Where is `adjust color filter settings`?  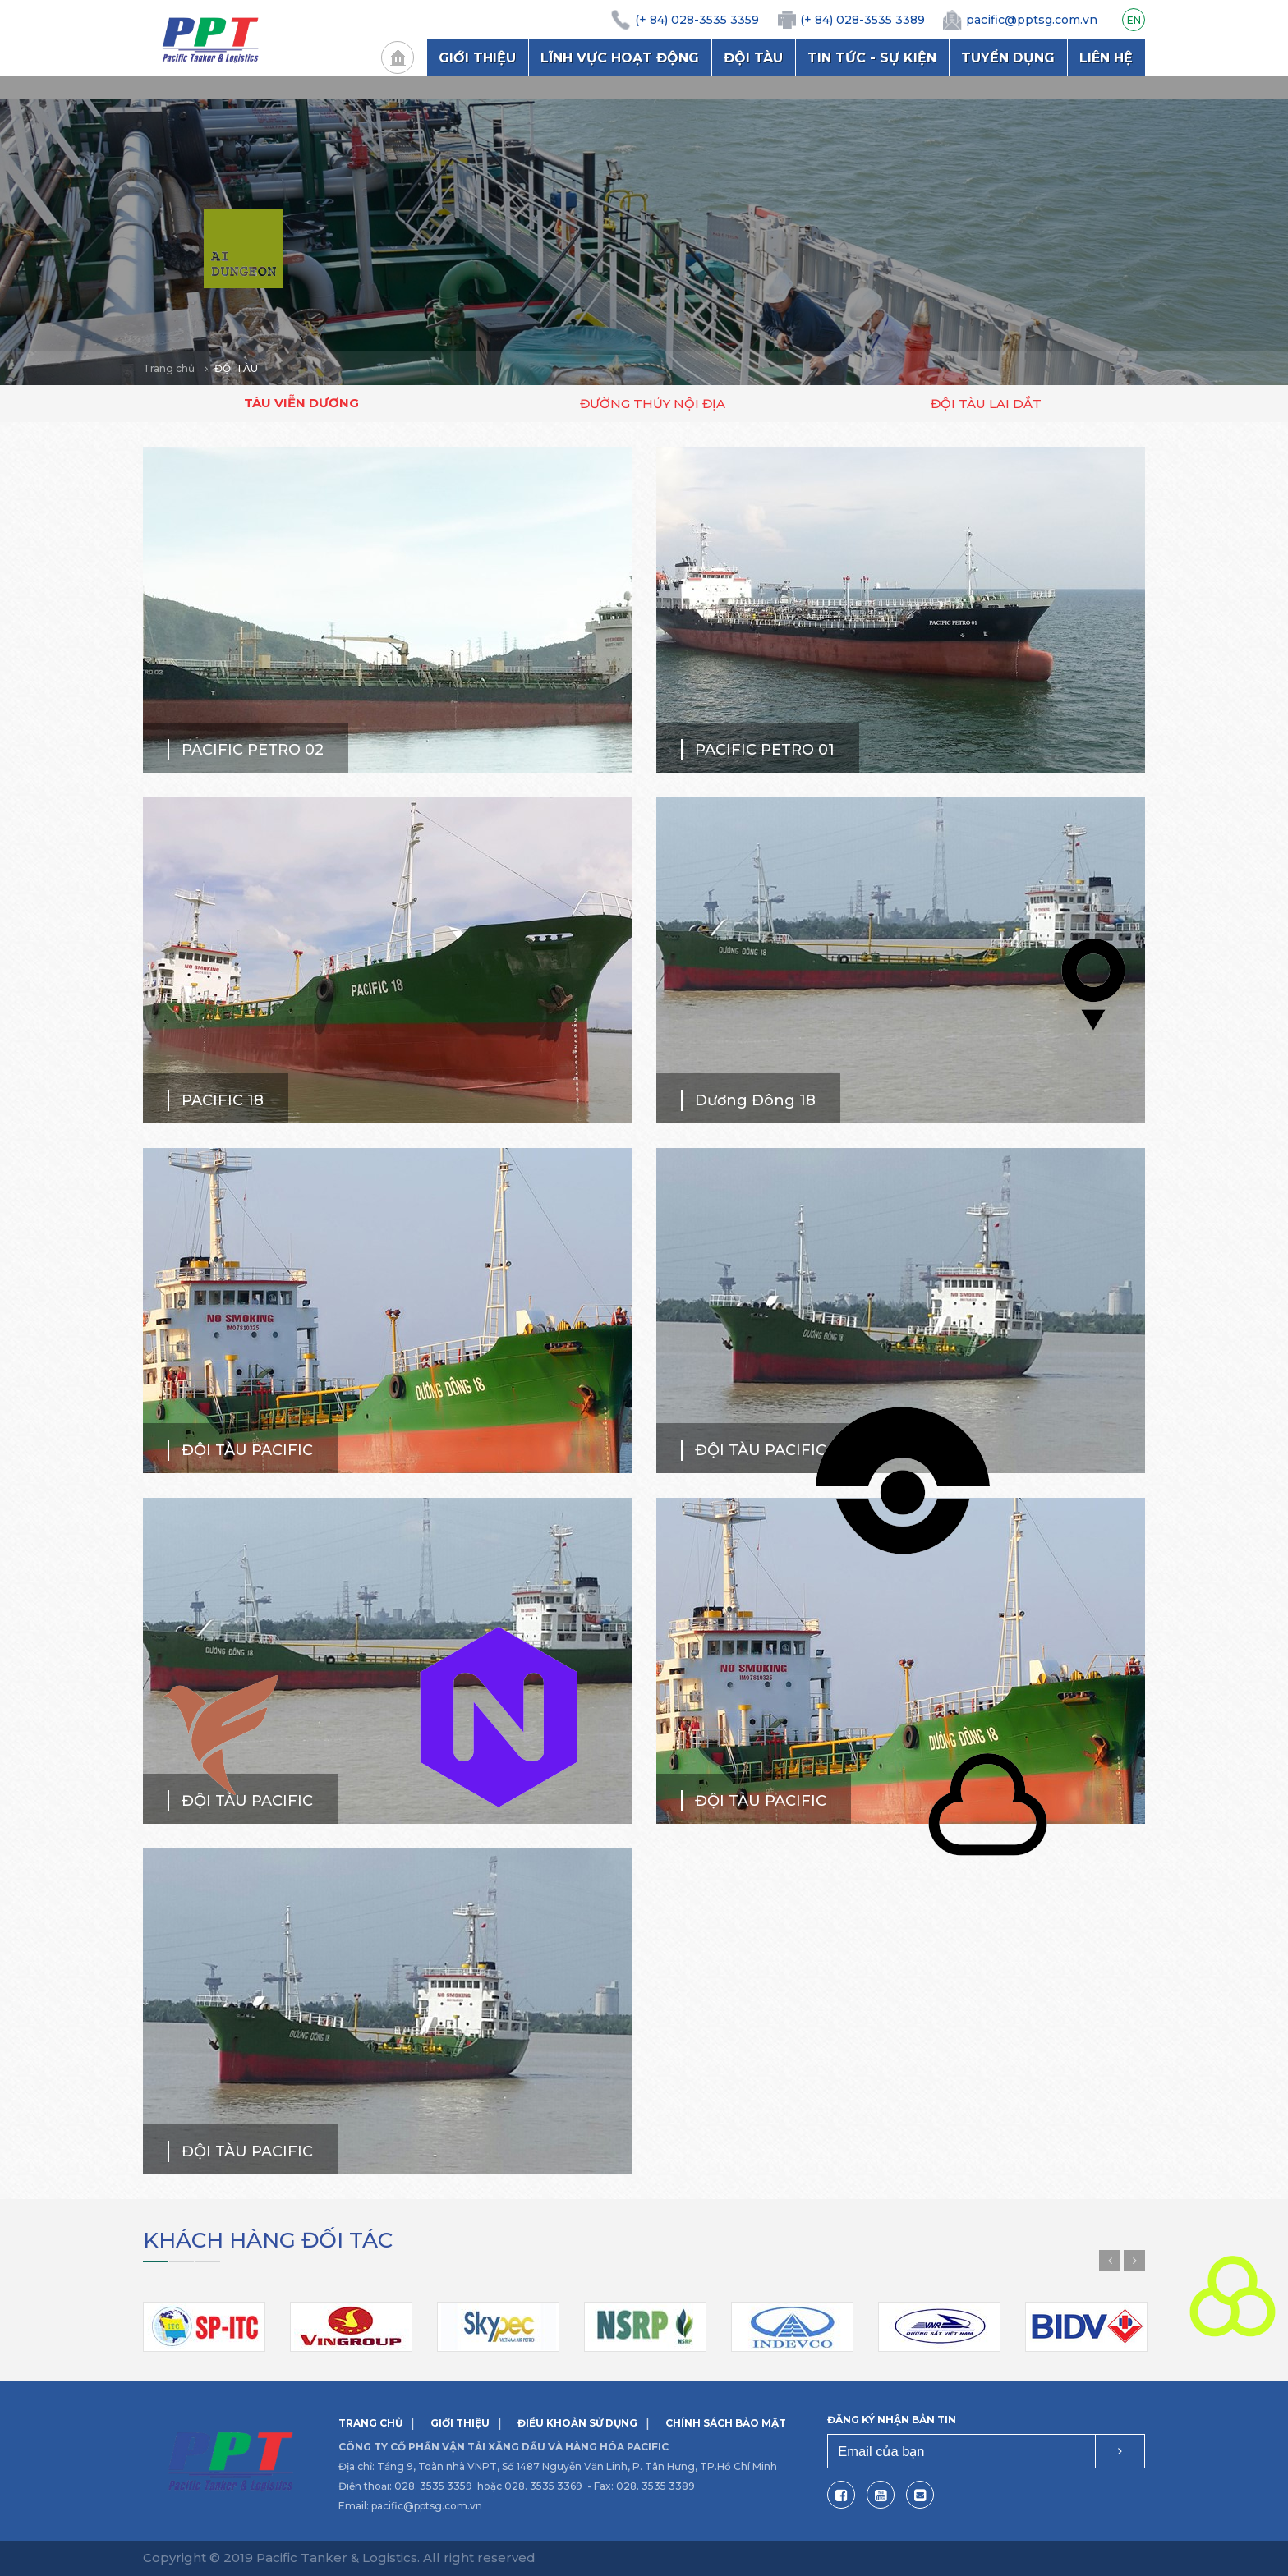
adjust color filter settings is located at coordinates (1232, 2301).